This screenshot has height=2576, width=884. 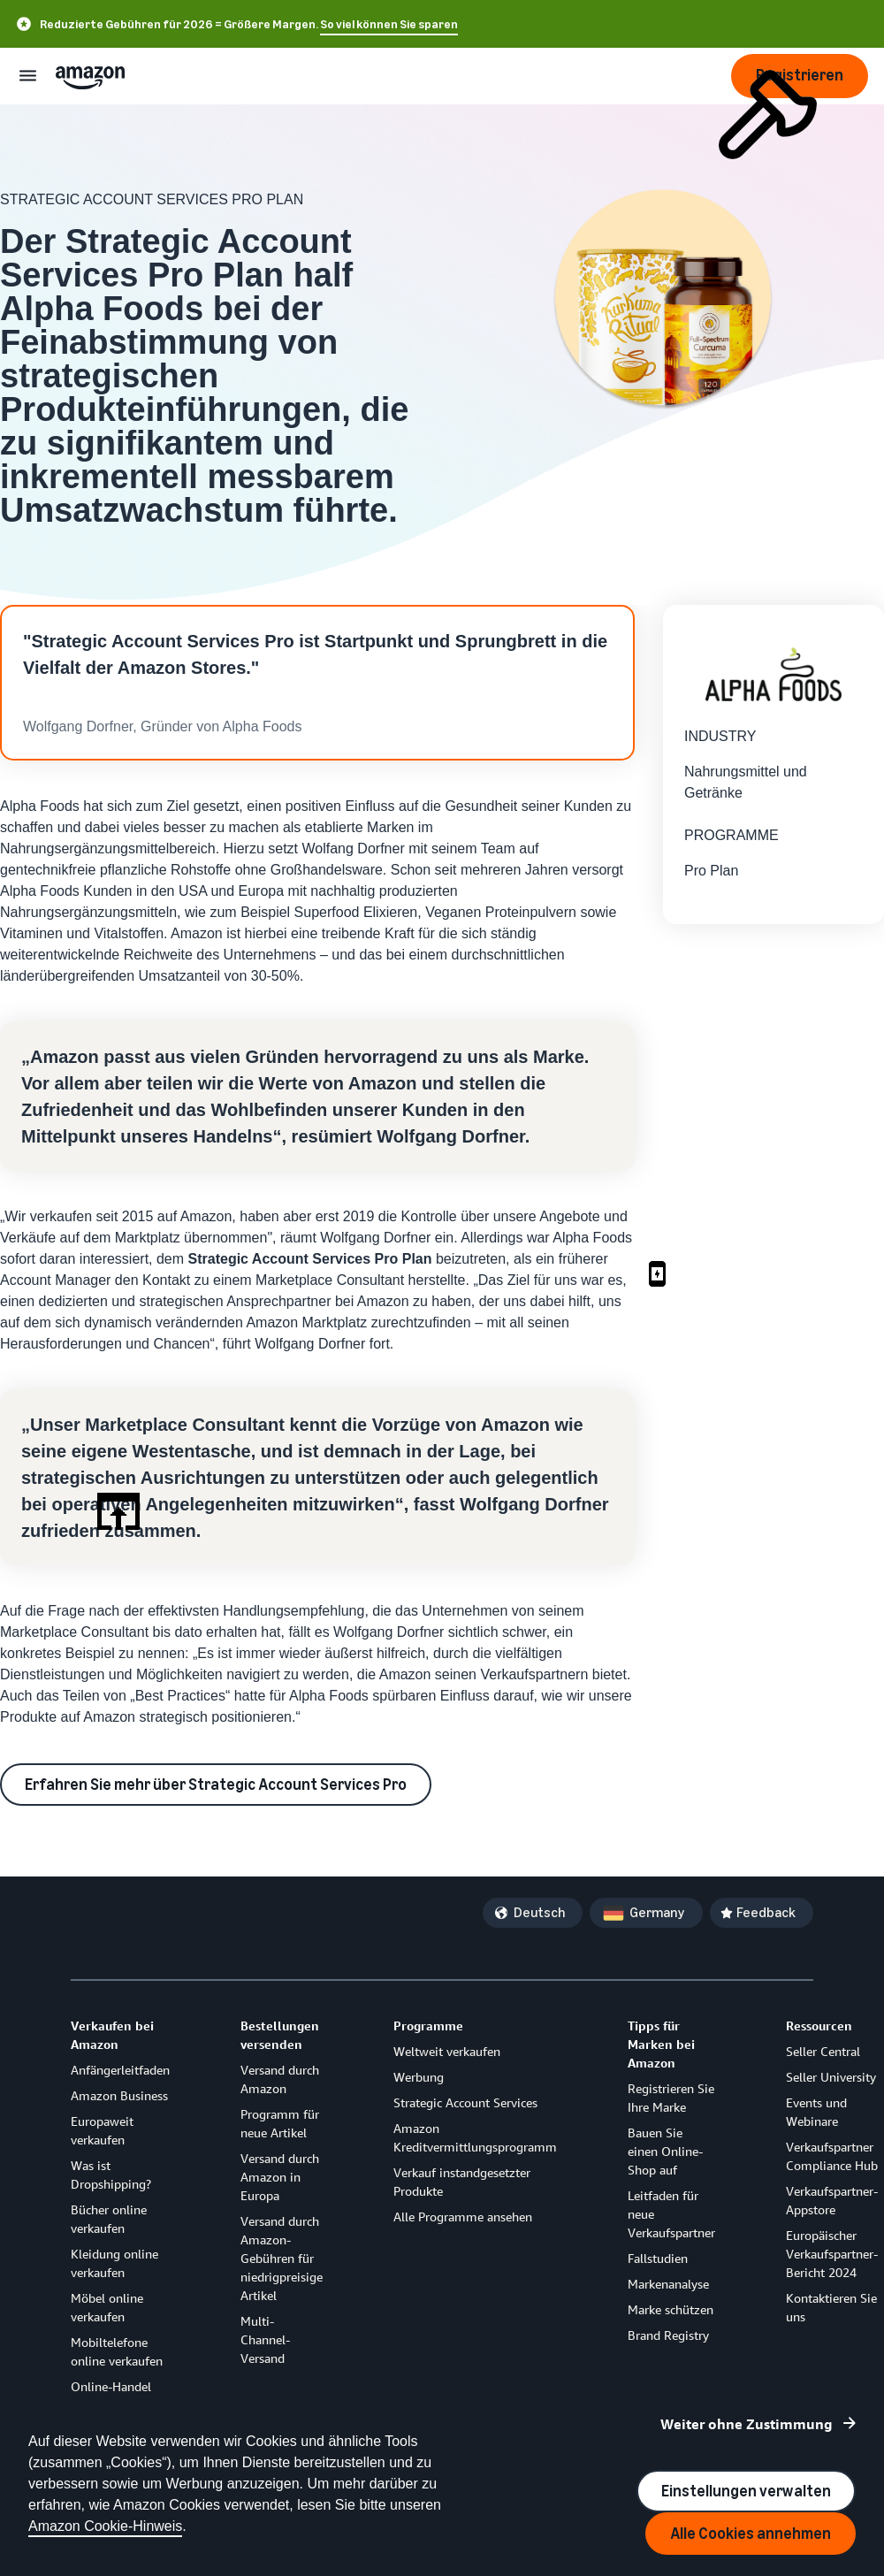 What do you see at coordinates (767, 114) in the screenshot?
I see `access crafting or building tools` at bounding box center [767, 114].